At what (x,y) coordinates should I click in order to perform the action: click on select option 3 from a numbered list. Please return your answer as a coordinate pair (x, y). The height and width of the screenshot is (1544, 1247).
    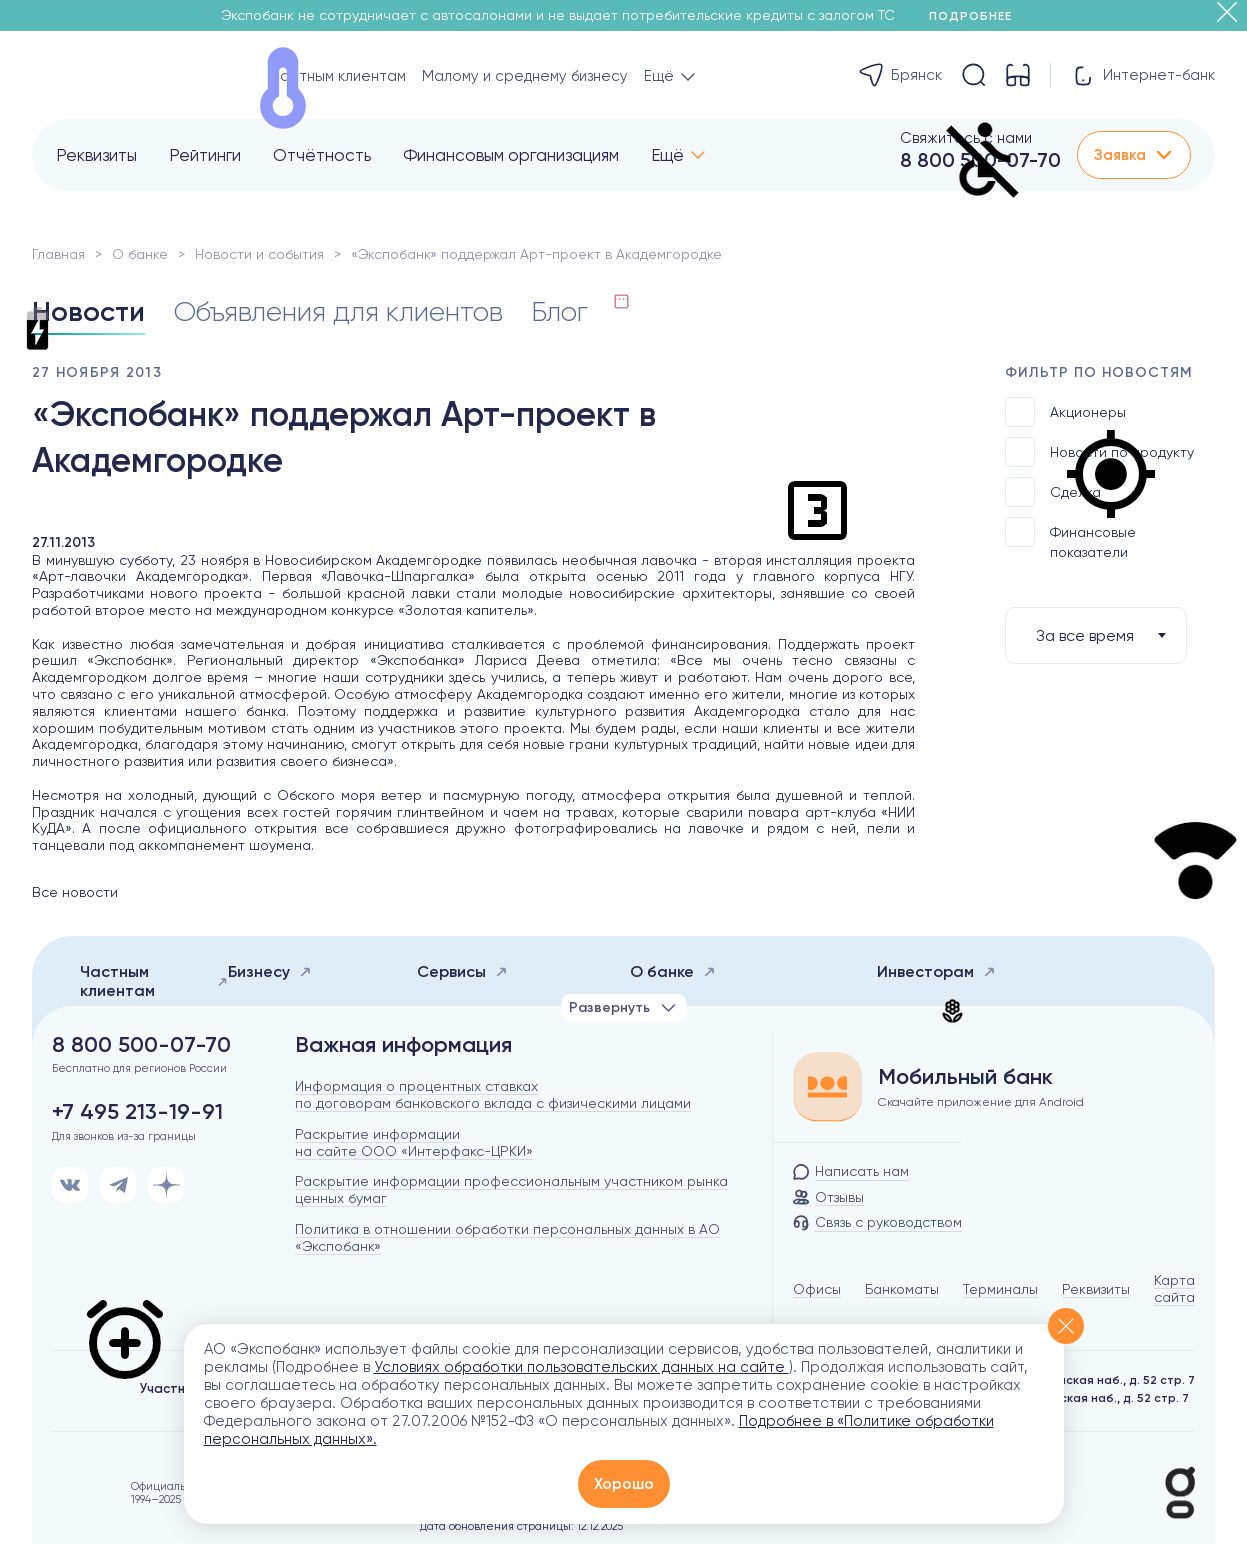
    Looking at the image, I should click on (817, 510).